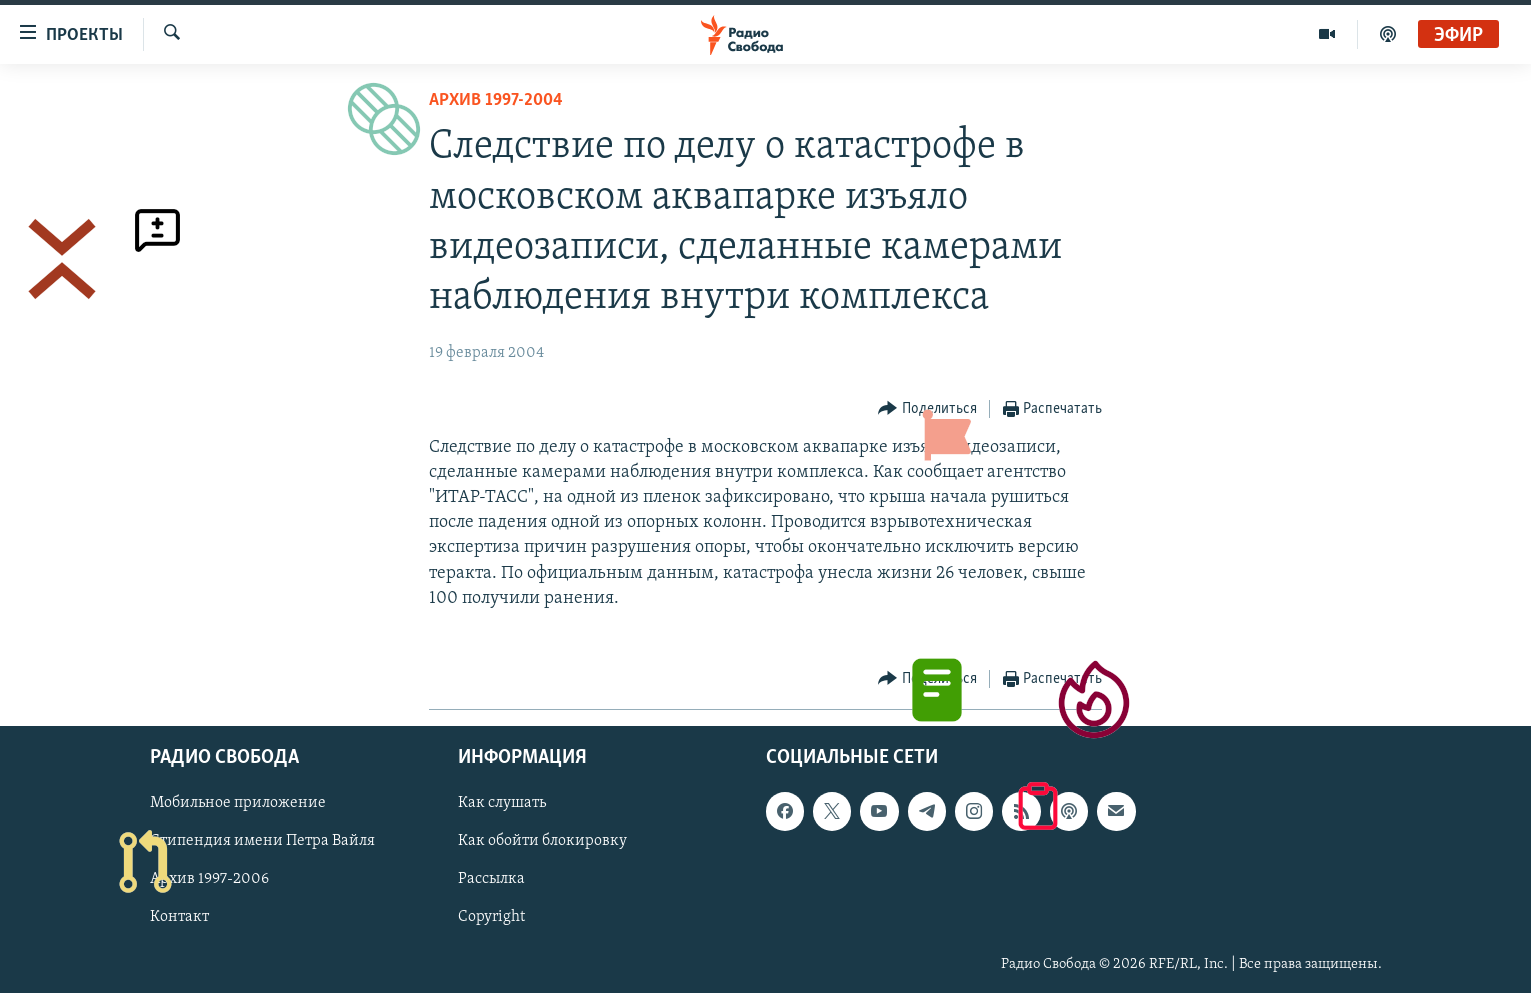  I want to click on collapse an expanded section or panel, so click(62, 259).